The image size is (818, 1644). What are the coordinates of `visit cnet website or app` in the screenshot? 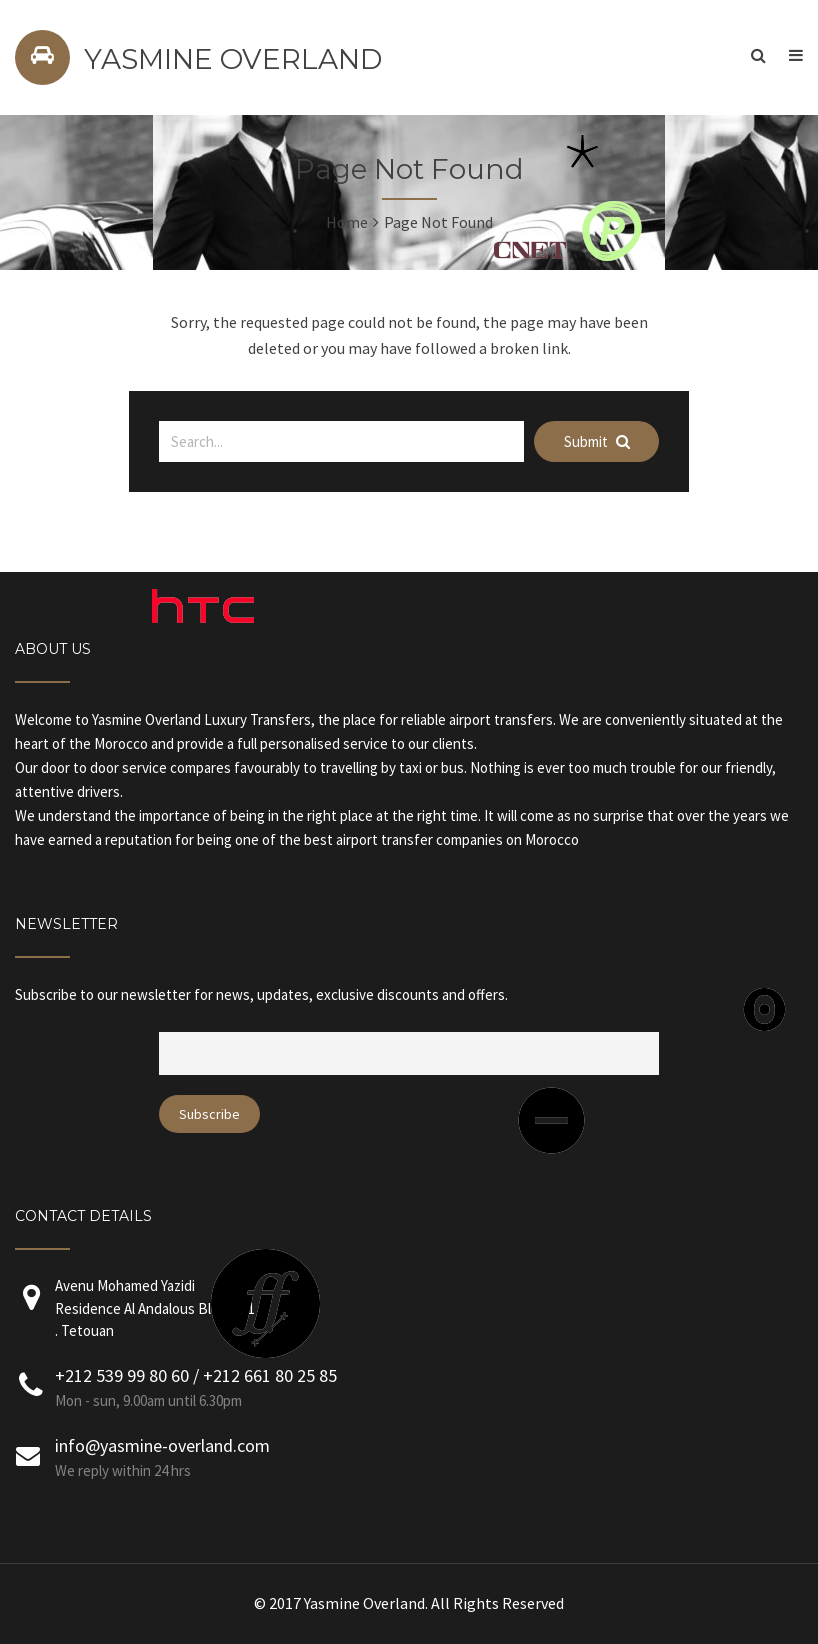 It's located at (530, 250).